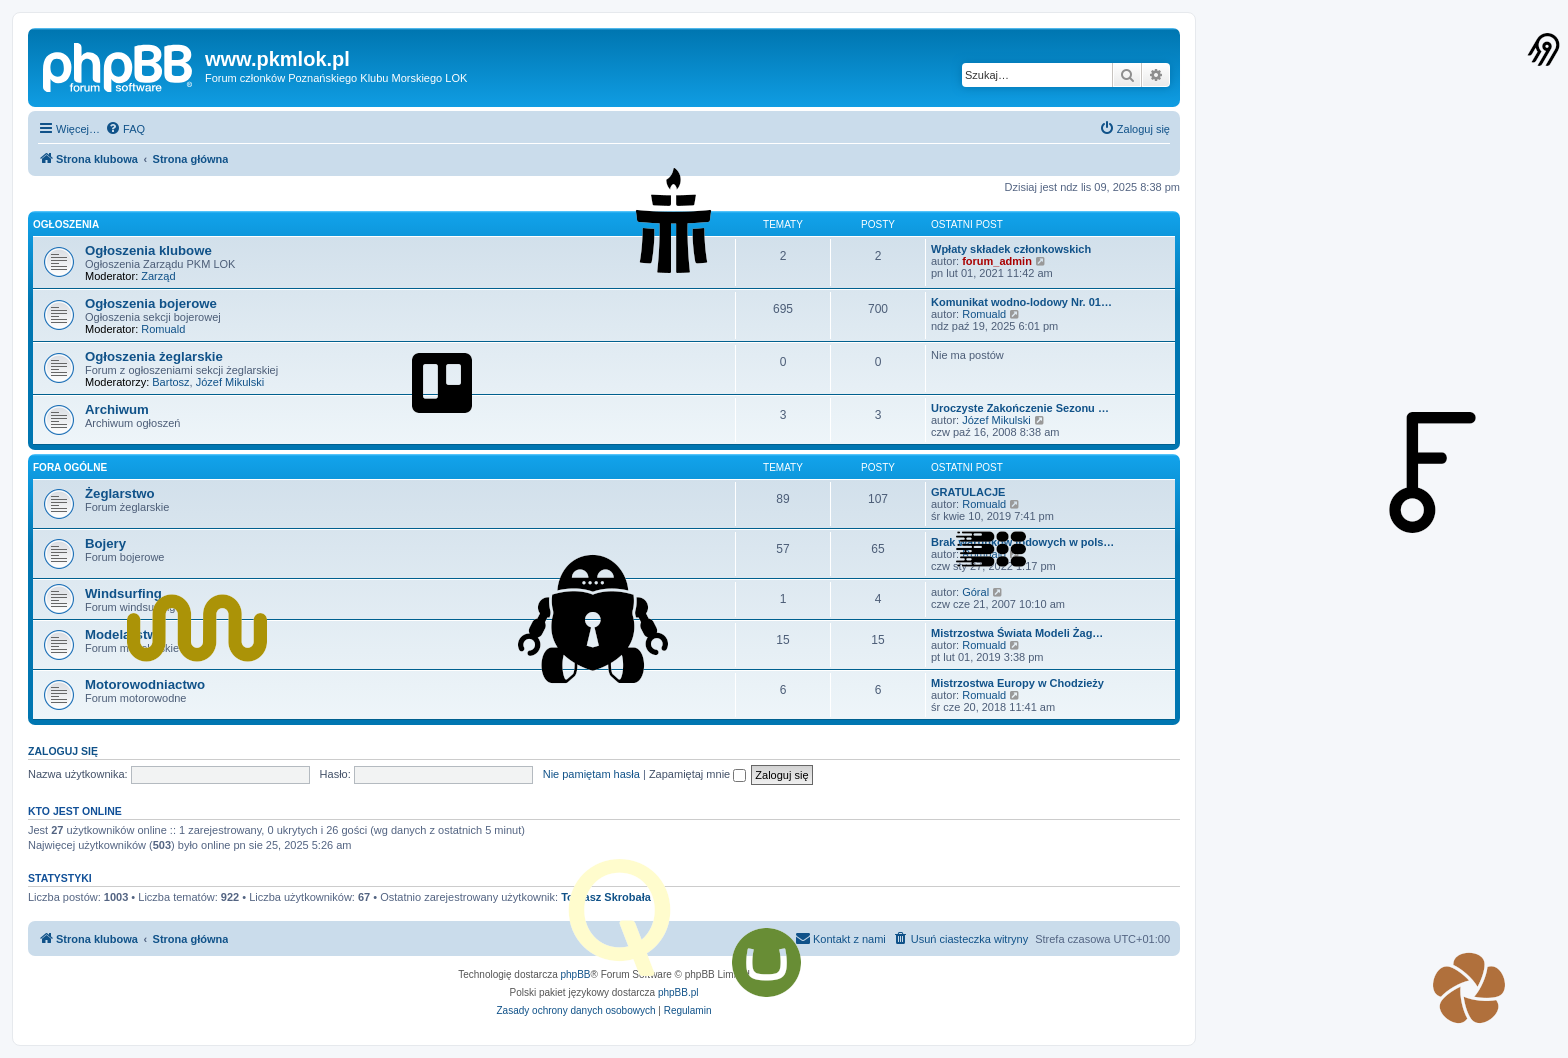  Describe the element at coordinates (1469, 988) in the screenshot. I see `open immich photo management app` at that location.